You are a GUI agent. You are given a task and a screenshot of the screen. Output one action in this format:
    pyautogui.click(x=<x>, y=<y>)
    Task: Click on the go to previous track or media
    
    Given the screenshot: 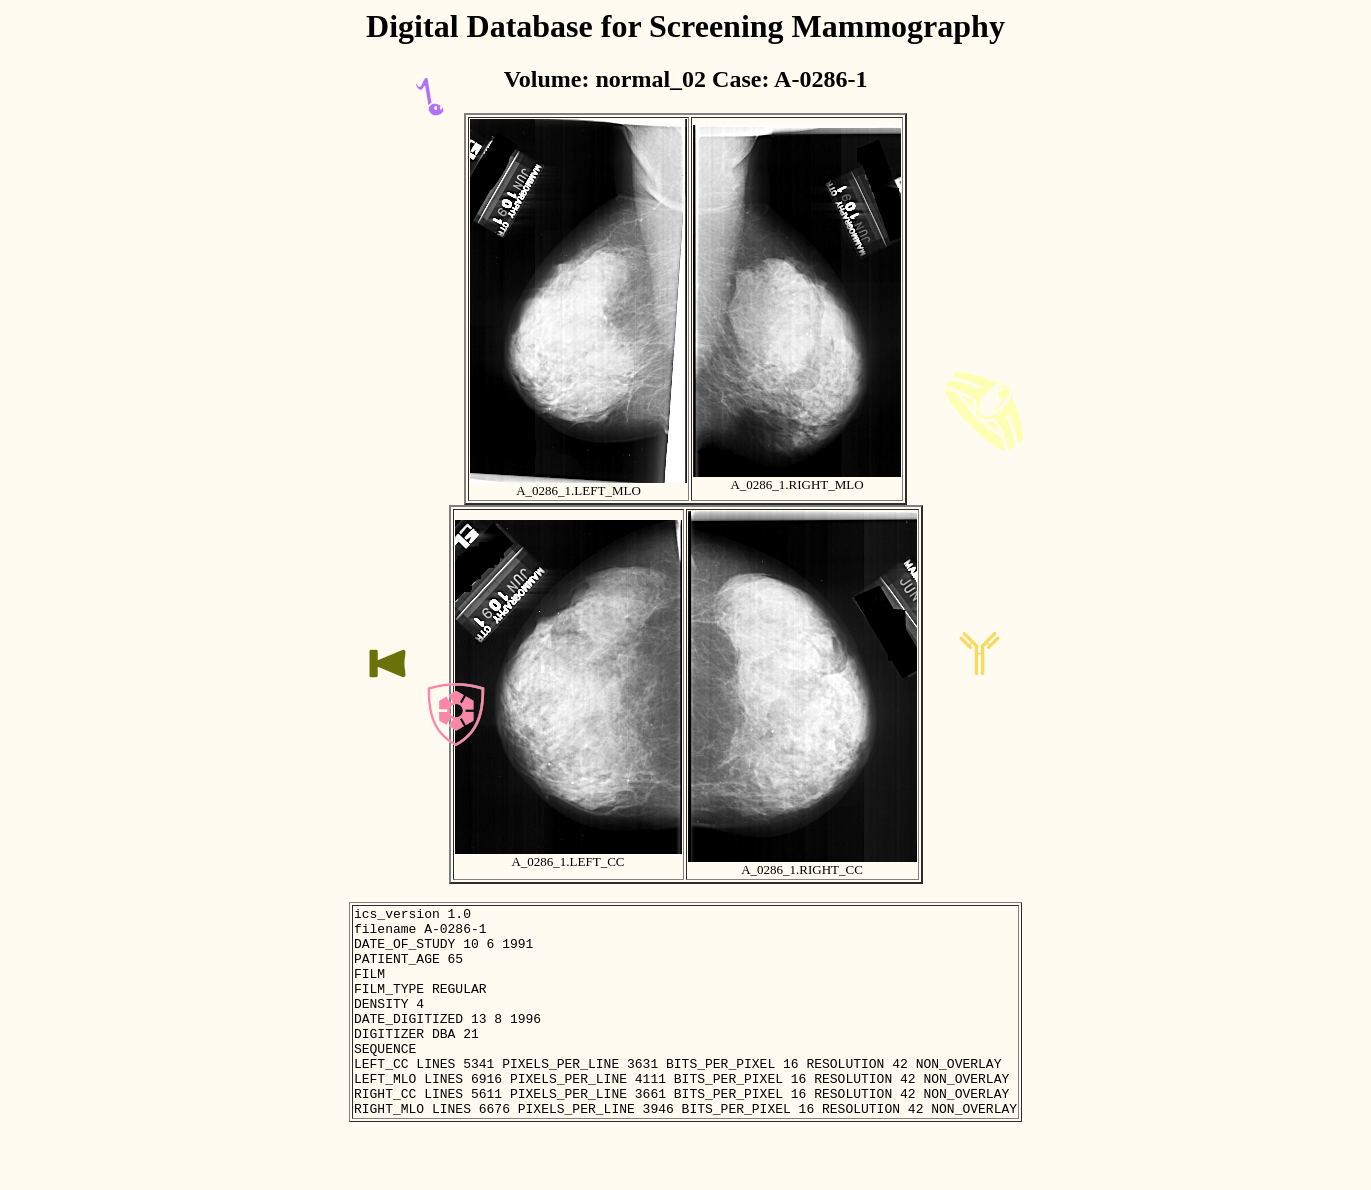 What is the action you would take?
    pyautogui.click(x=387, y=663)
    